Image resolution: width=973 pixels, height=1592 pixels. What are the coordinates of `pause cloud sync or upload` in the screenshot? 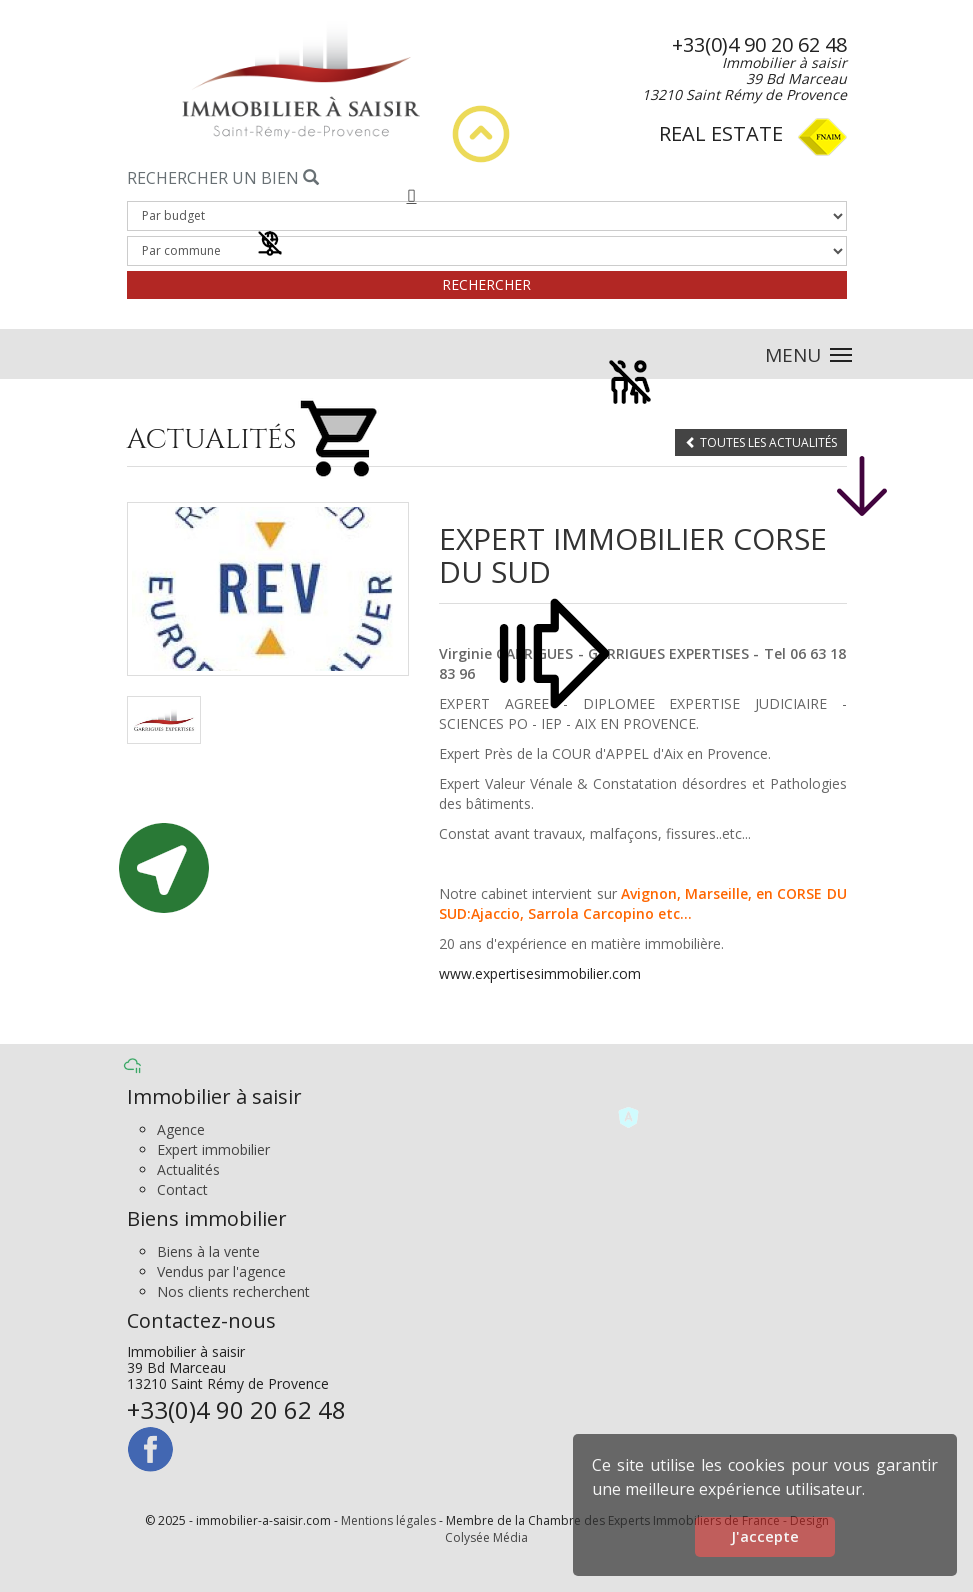 It's located at (132, 1064).